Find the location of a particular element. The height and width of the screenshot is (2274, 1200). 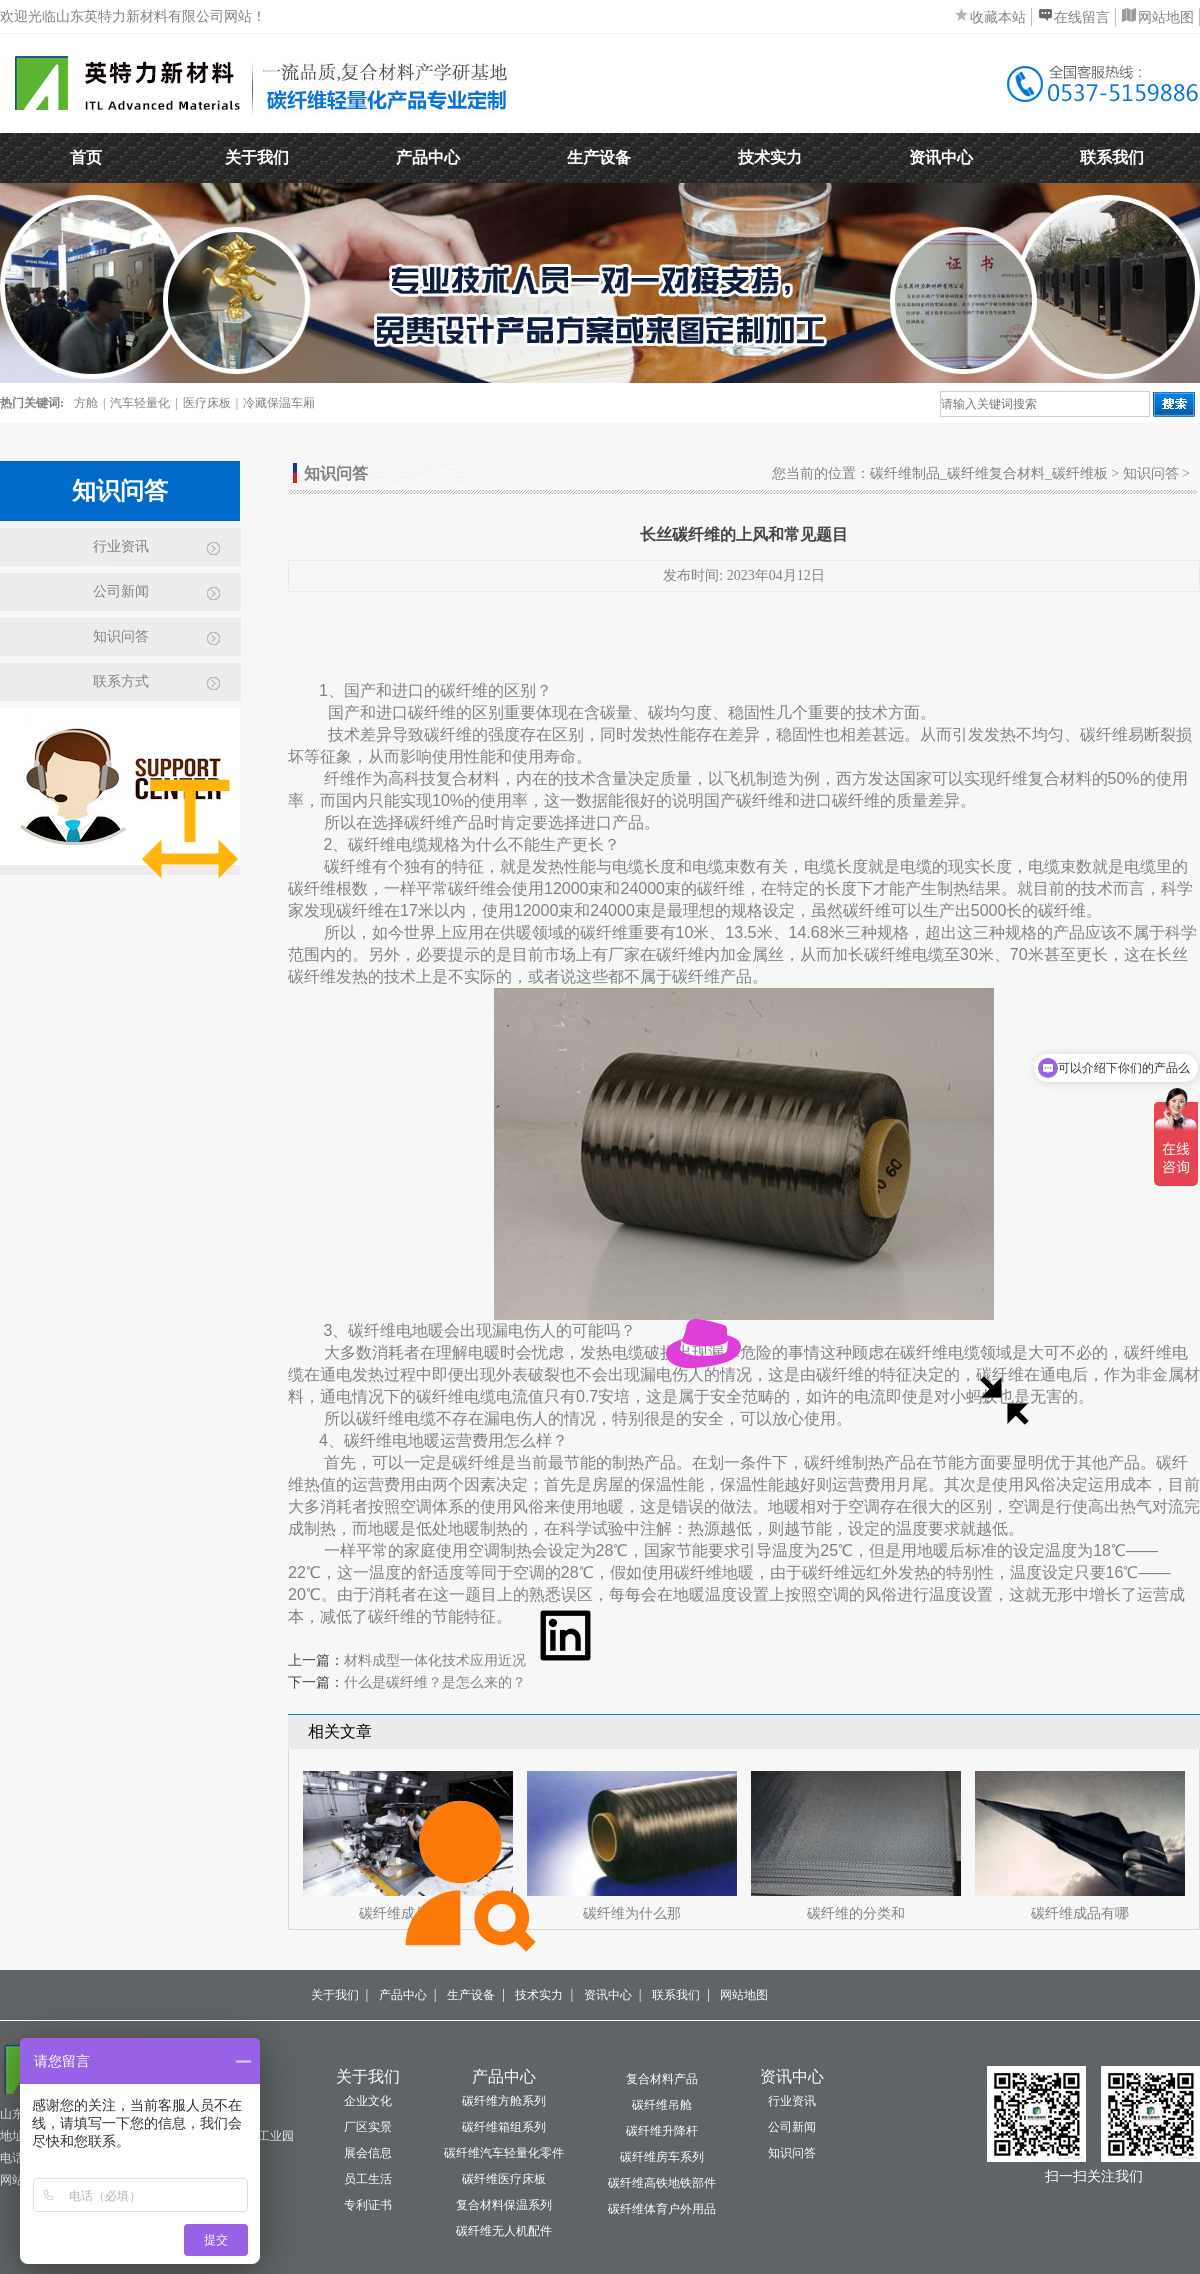

search for a user or contact is located at coordinates (460, 1876).